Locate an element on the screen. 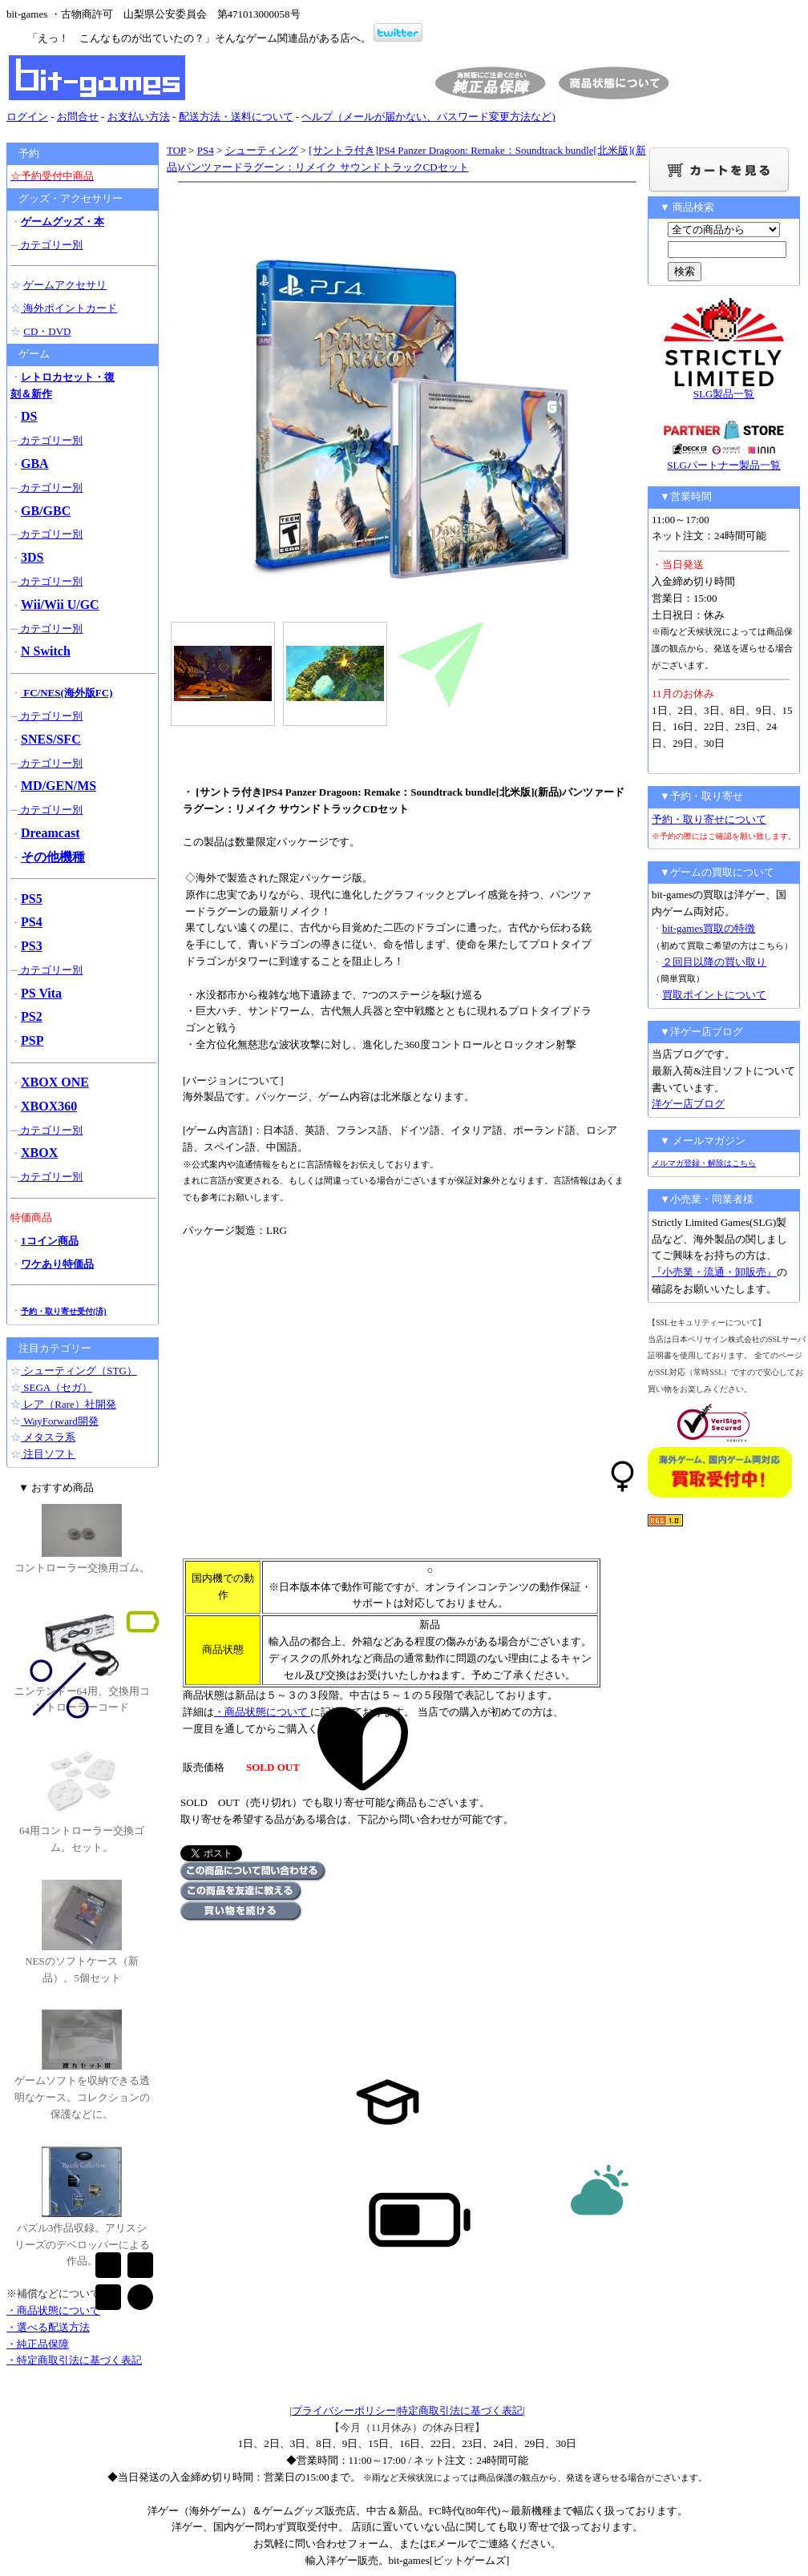 This screenshot has width=808, height=2576. indicates battery at 50% charge level is located at coordinates (419, 2219).